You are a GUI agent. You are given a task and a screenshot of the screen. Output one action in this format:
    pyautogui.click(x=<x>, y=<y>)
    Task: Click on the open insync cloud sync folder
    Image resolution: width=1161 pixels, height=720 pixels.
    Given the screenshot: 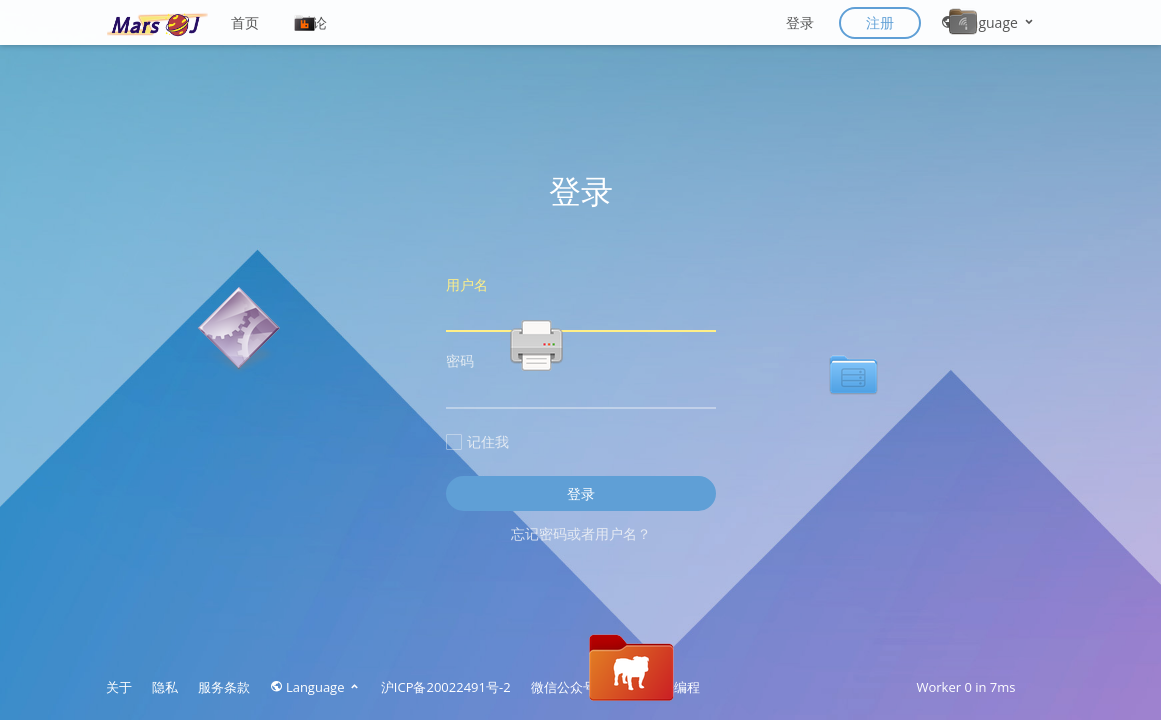 What is the action you would take?
    pyautogui.click(x=963, y=21)
    